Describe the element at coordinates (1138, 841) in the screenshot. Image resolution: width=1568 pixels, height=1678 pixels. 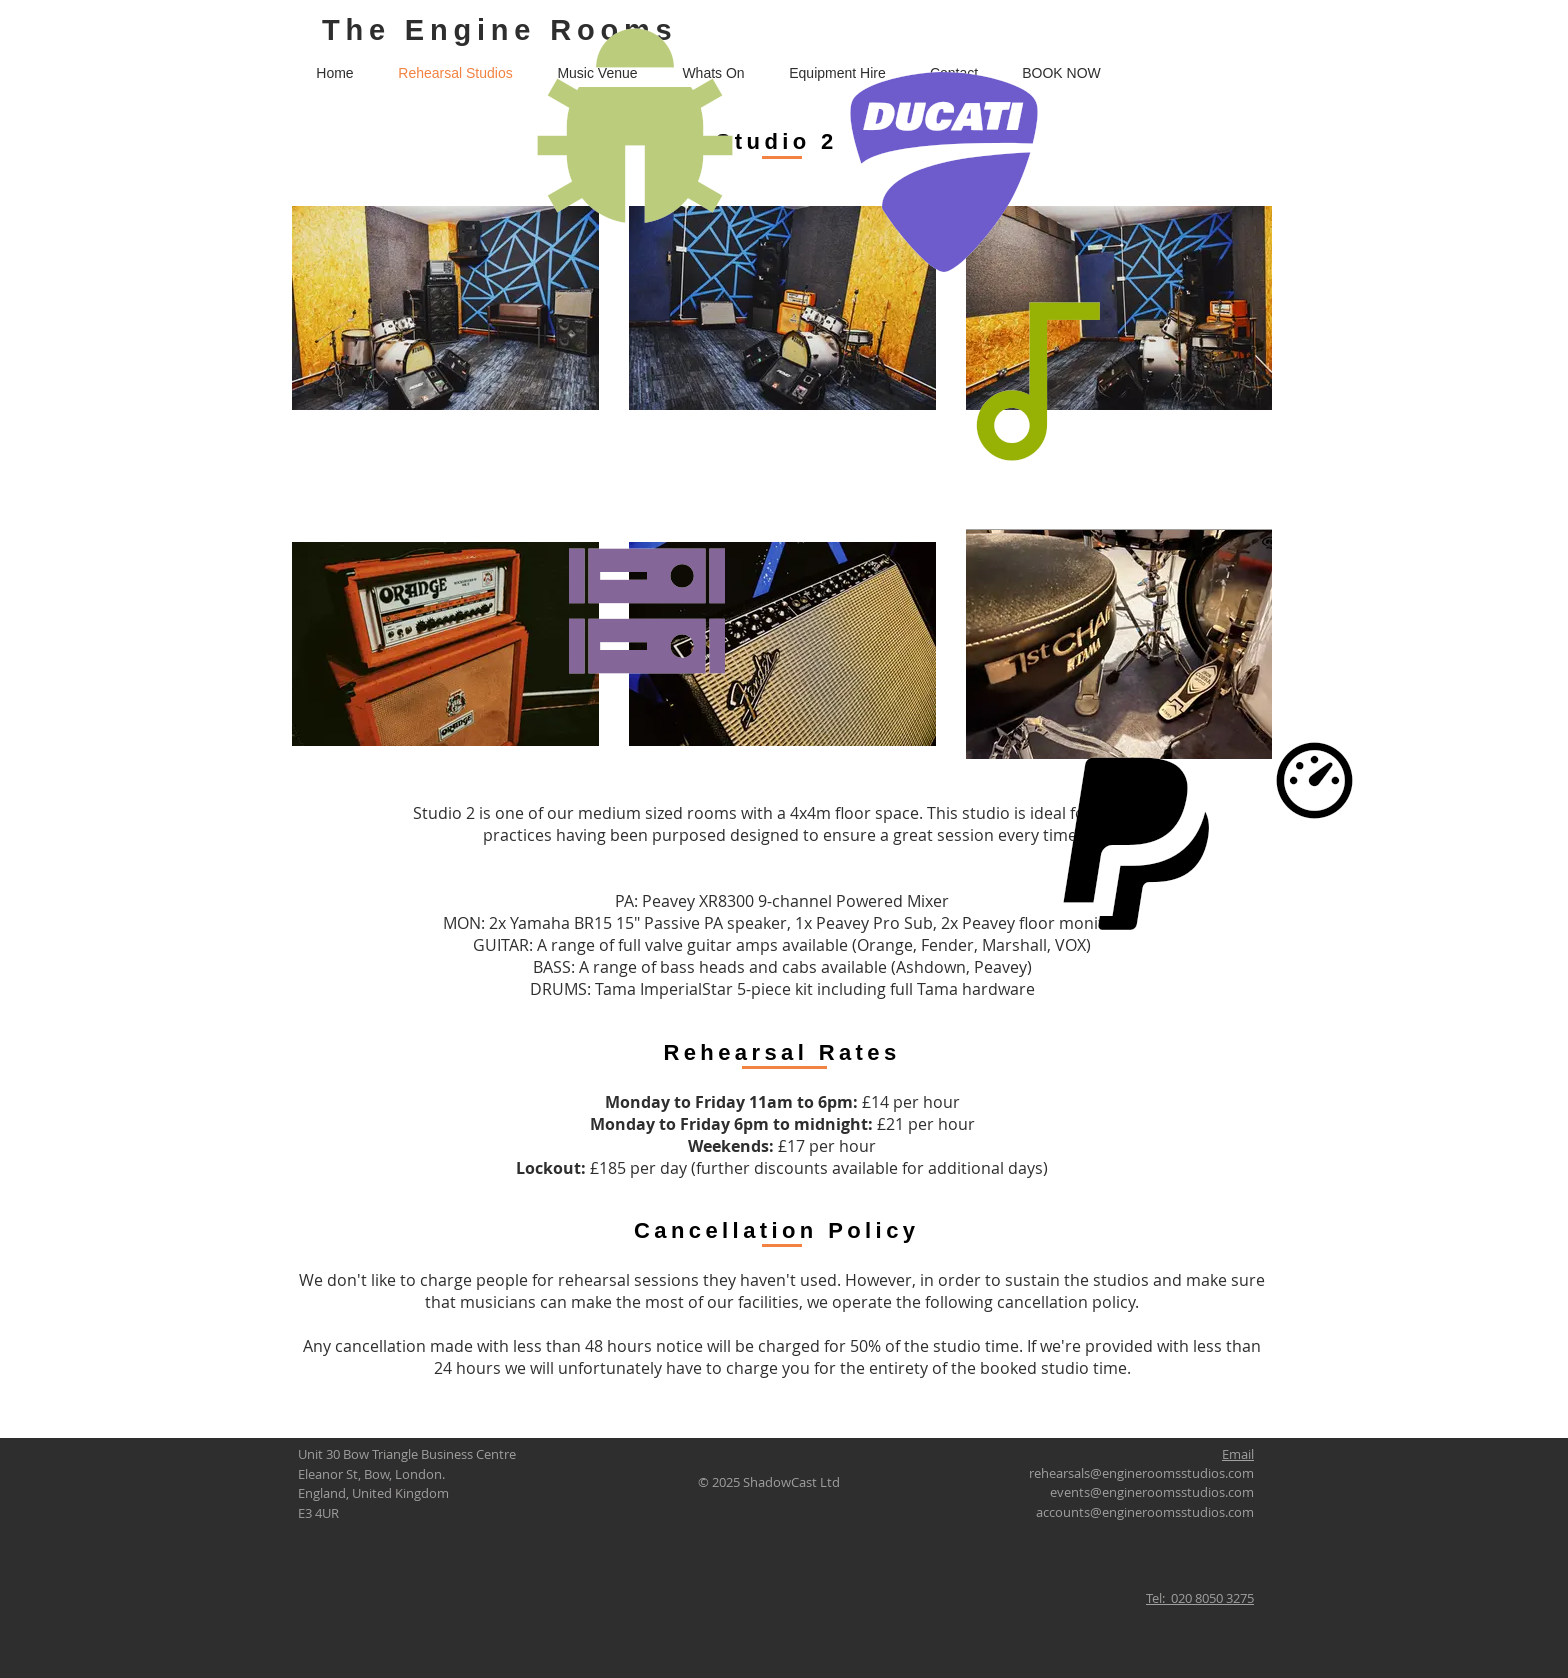
I see `pay with PayPal` at that location.